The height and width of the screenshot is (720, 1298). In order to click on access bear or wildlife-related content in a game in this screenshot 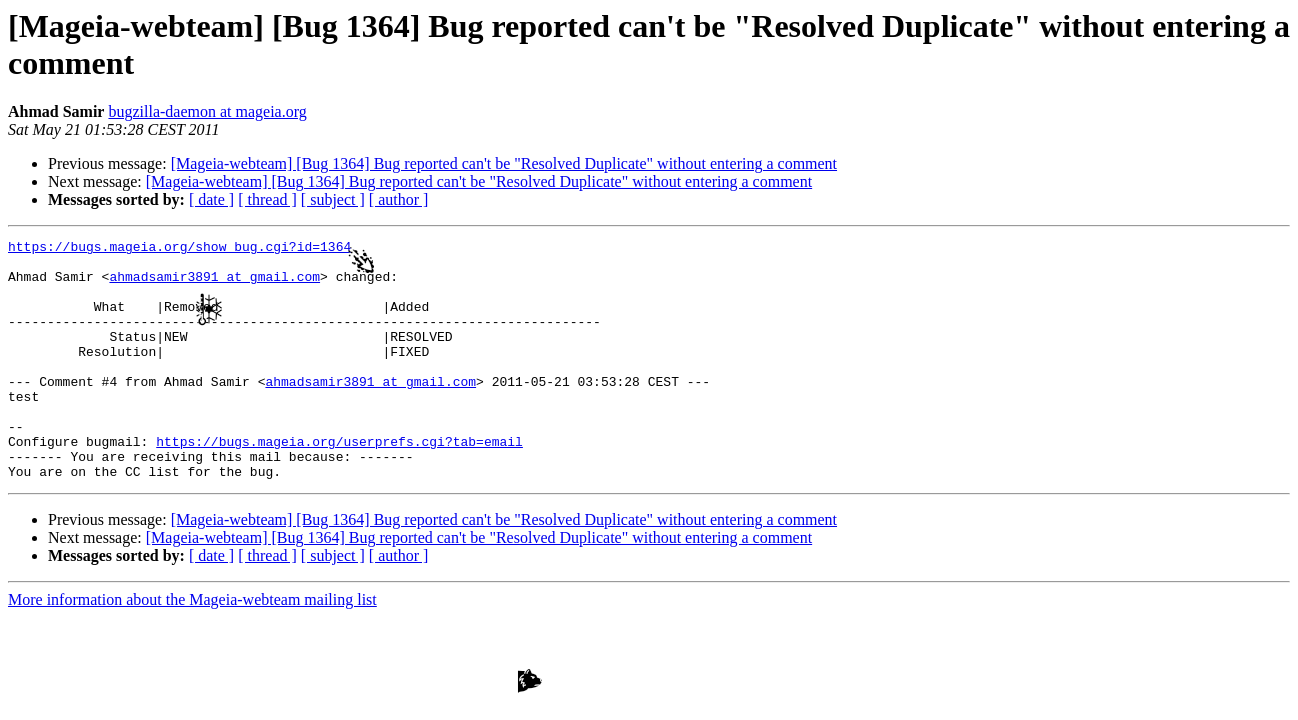, I will do `click(531, 681)`.